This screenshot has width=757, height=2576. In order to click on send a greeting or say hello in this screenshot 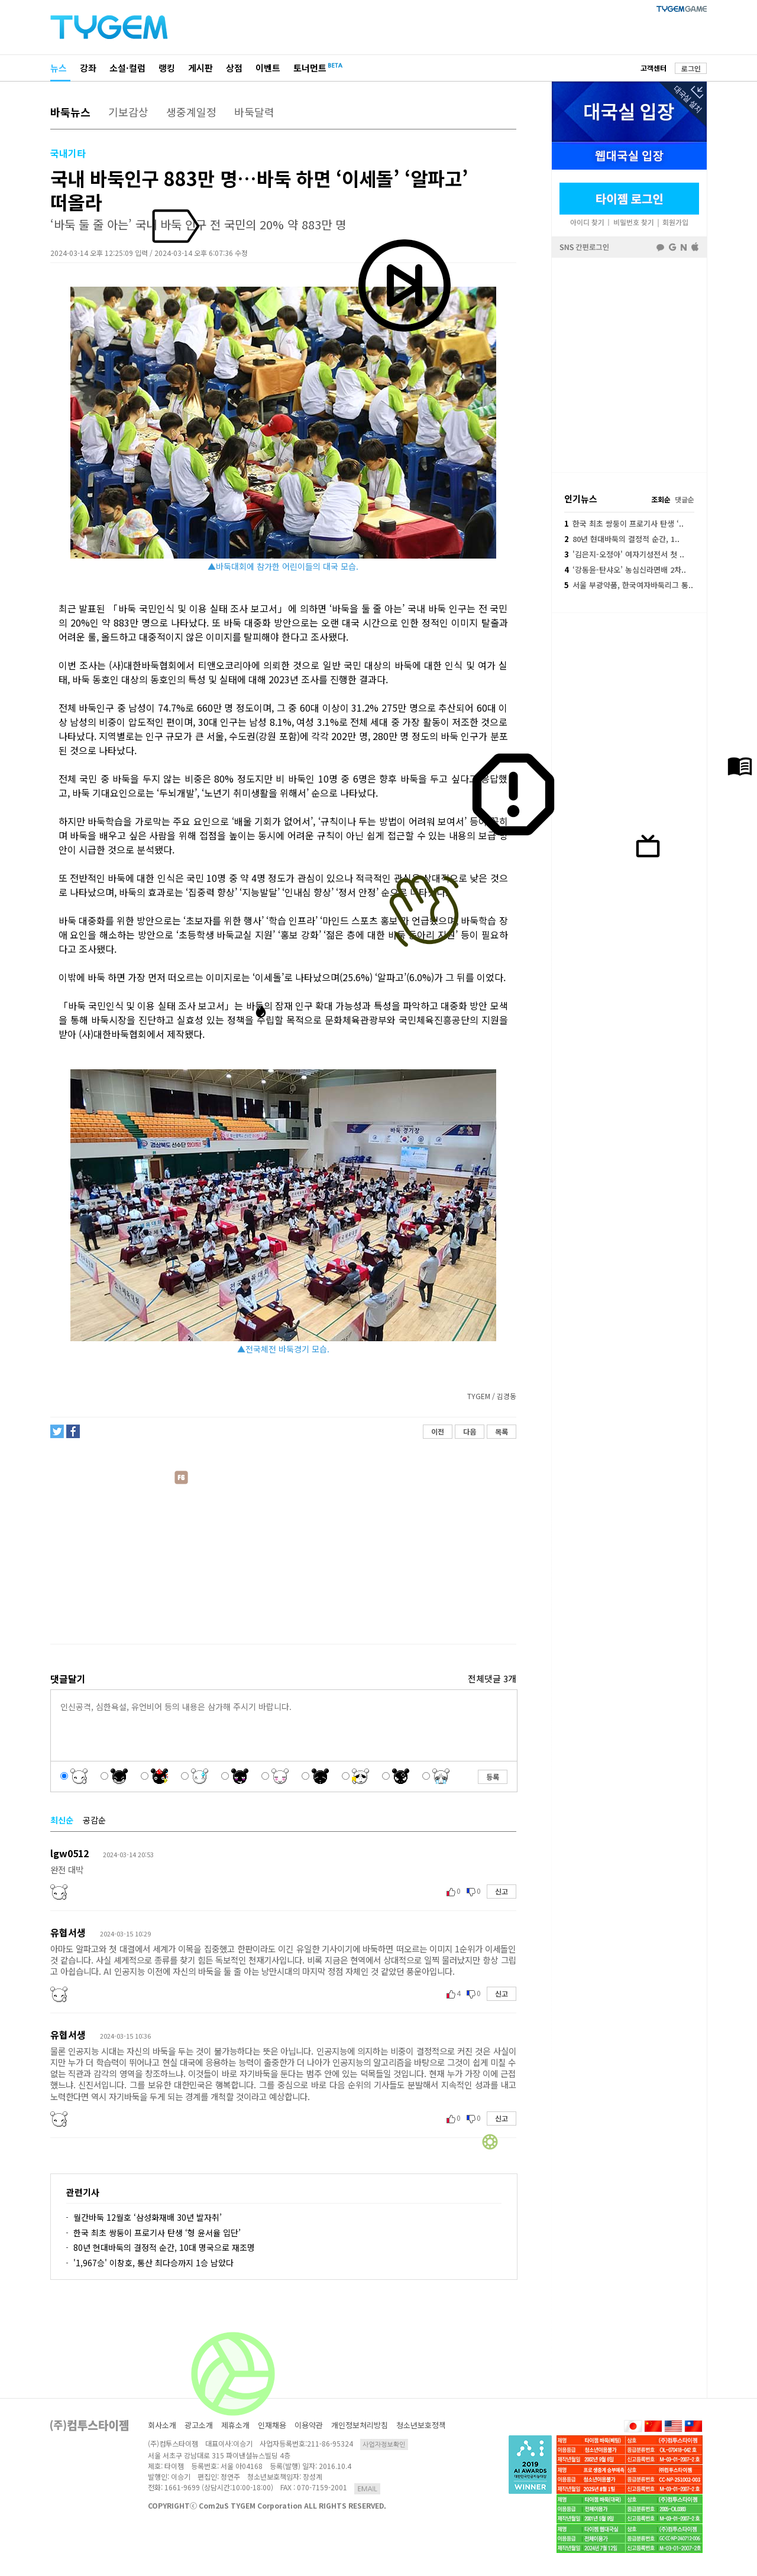, I will do `click(424, 910)`.